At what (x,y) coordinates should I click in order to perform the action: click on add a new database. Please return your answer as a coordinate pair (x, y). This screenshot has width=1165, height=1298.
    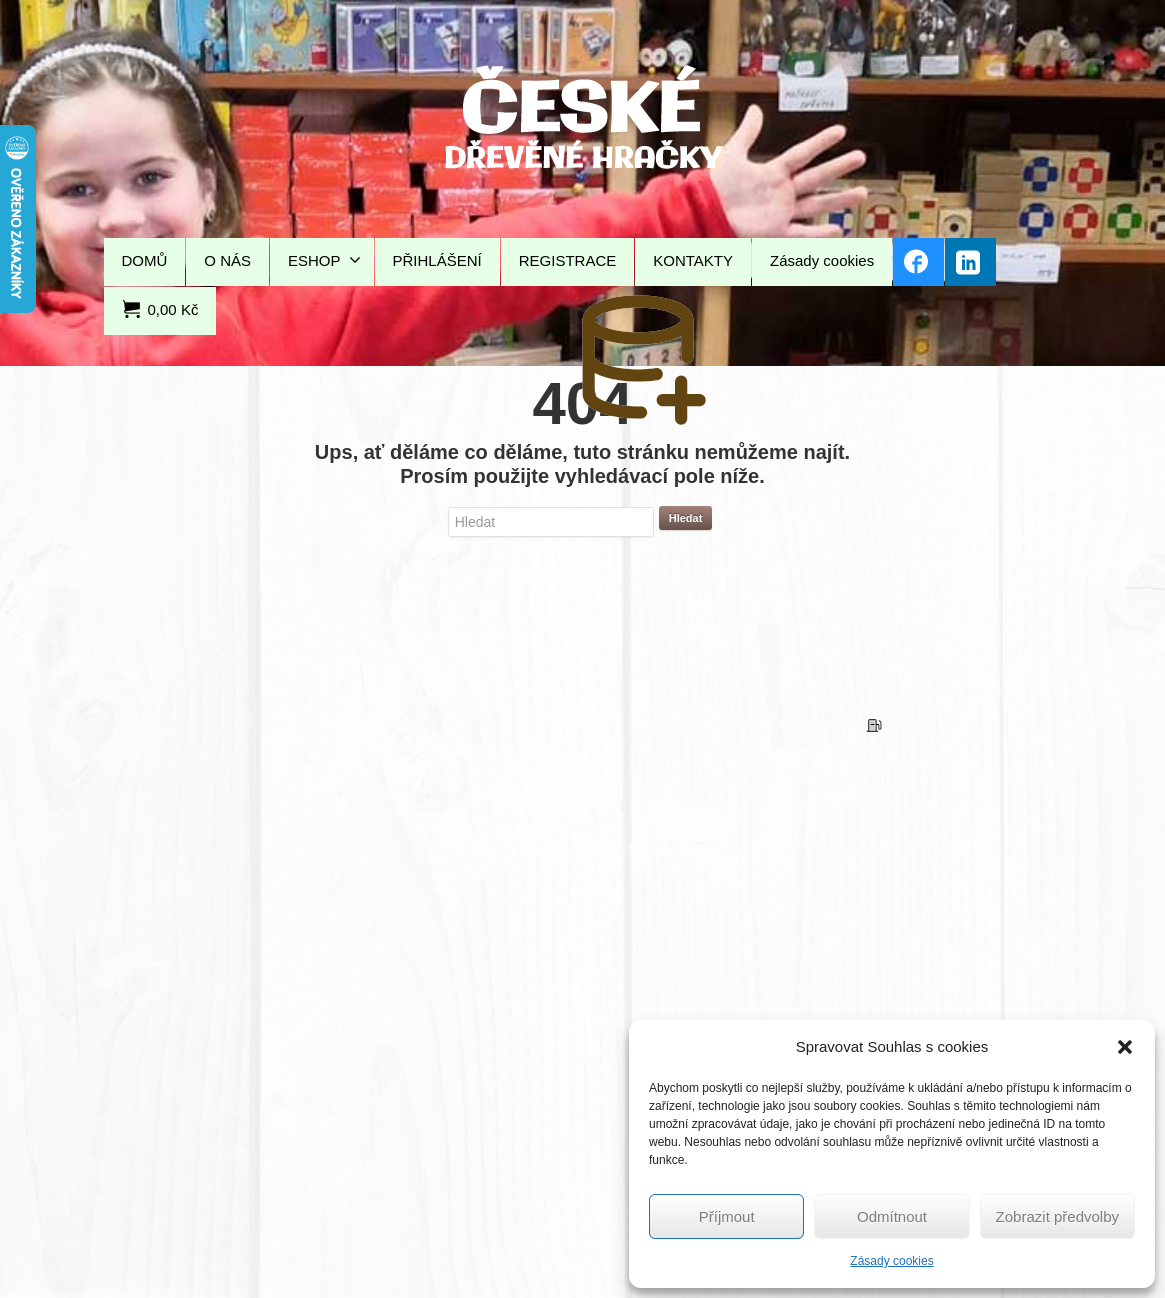
    Looking at the image, I should click on (638, 357).